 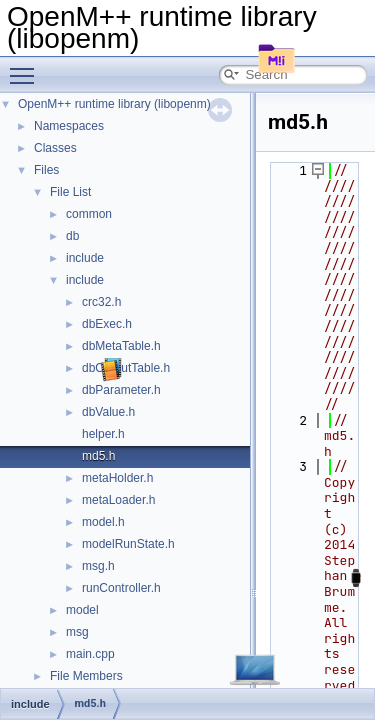 What do you see at coordinates (356, 578) in the screenshot?
I see `apple watch device in connected devices list` at bounding box center [356, 578].